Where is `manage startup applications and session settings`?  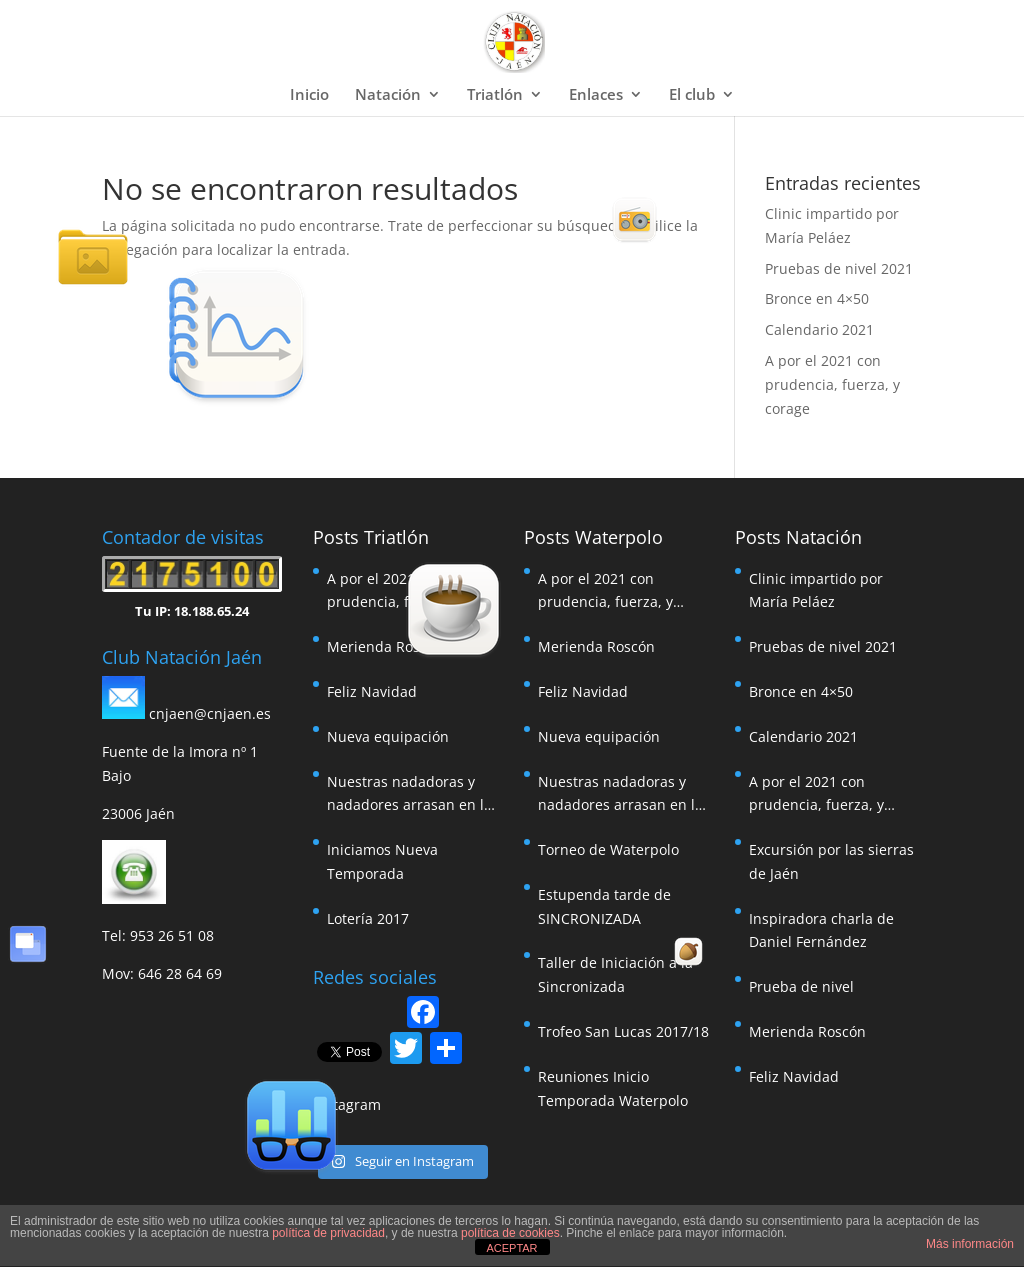
manage startup applications and session settings is located at coordinates (28, 944).